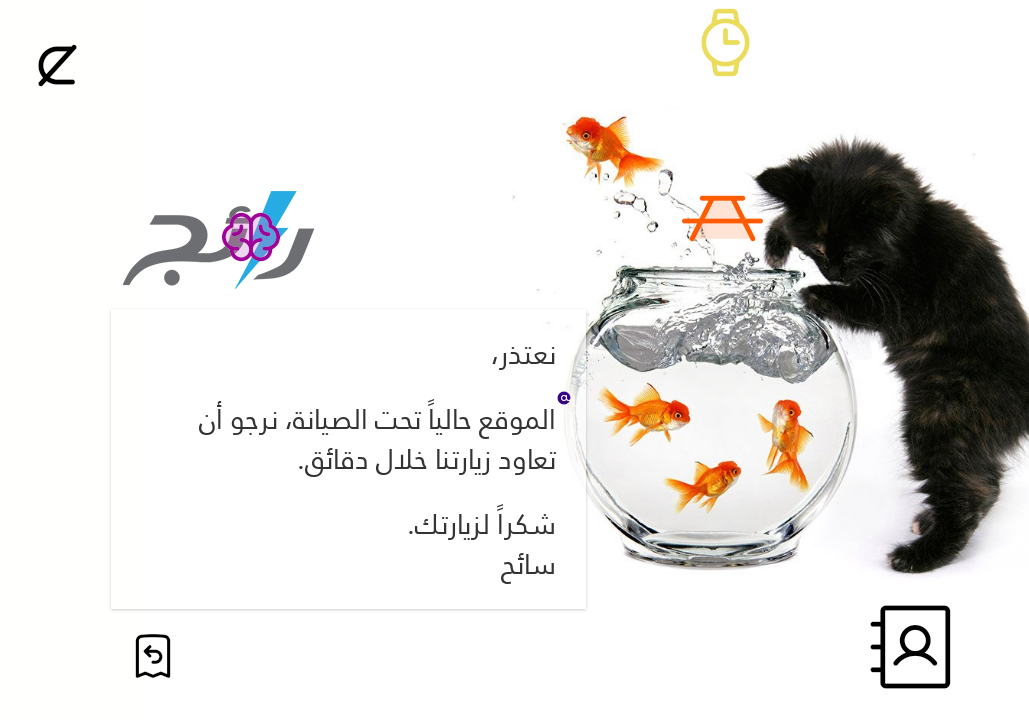 The height and width of the screenshot is (720, 1029). I want to click on view time or clock settings, so click(725, 42).